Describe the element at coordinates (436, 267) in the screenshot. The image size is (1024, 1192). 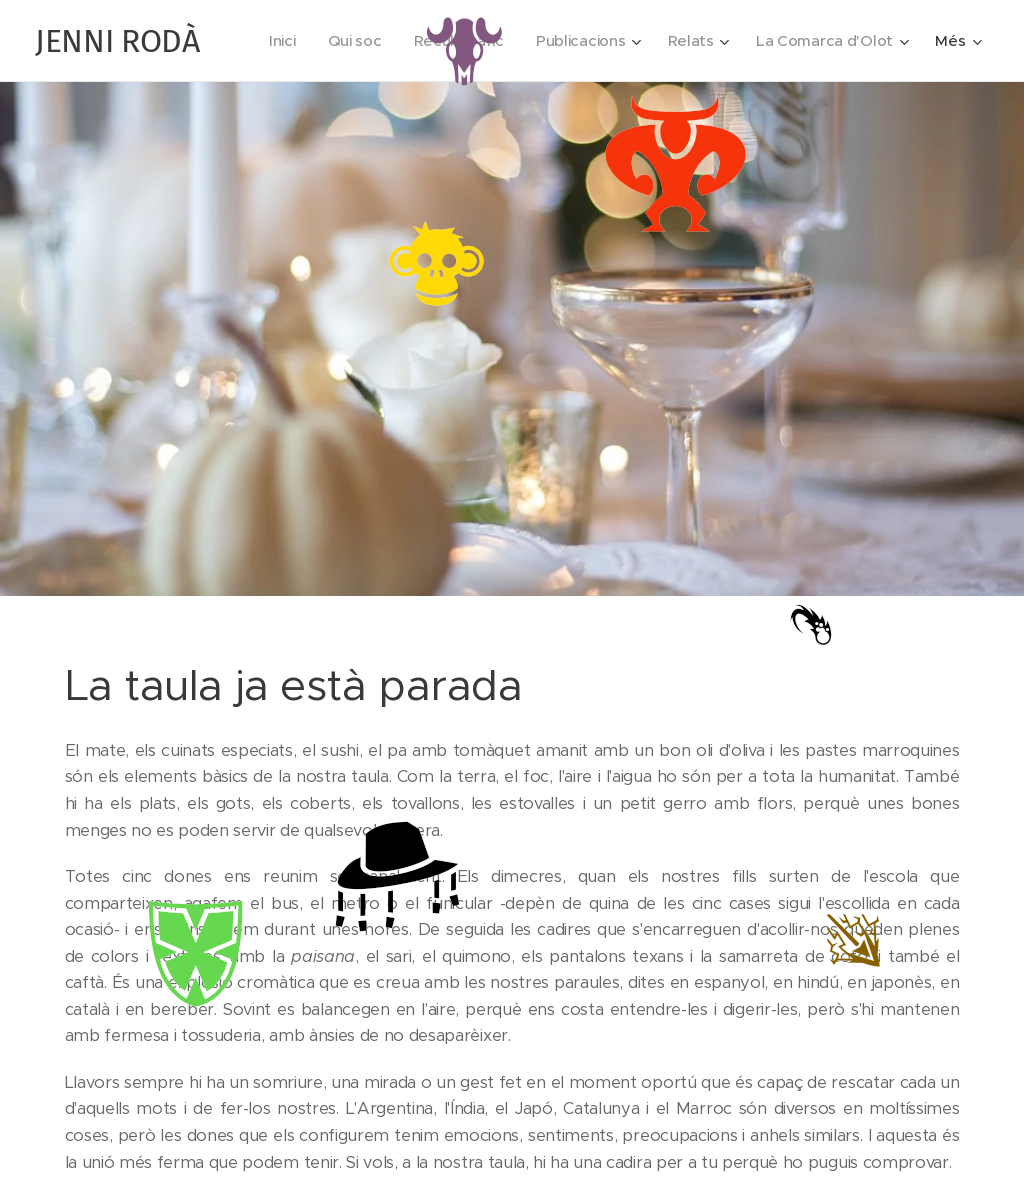
I see `monkey character or avatar selection` at that location.